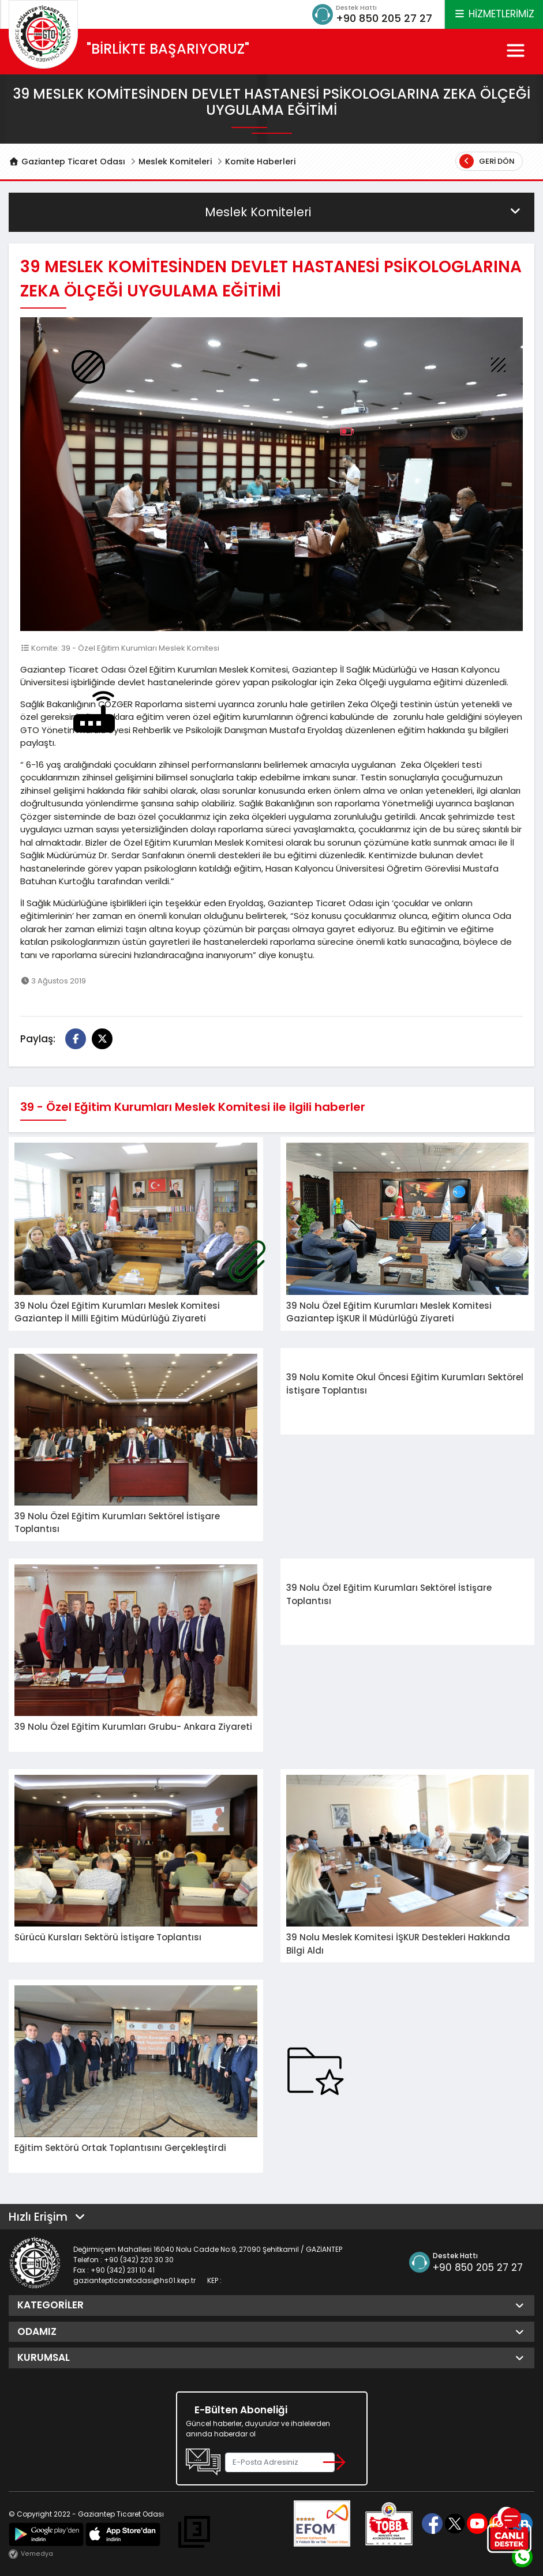  Describe the element at coordinates (88, 367) in the screenshot. I see `indicates restricted or prohibited action` at that location.